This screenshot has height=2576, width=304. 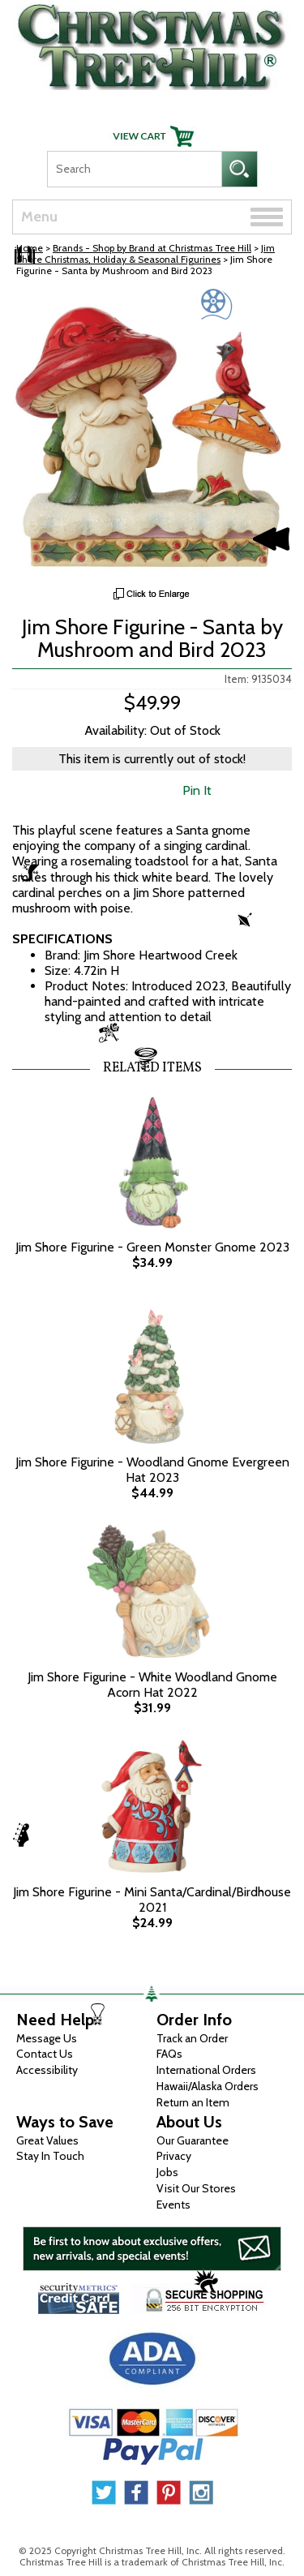 What do you see at coordinates (205, 2280) in the screenshot?
I see `indicates back pain or spinal discomfort` at bounding box center [205, 2280].